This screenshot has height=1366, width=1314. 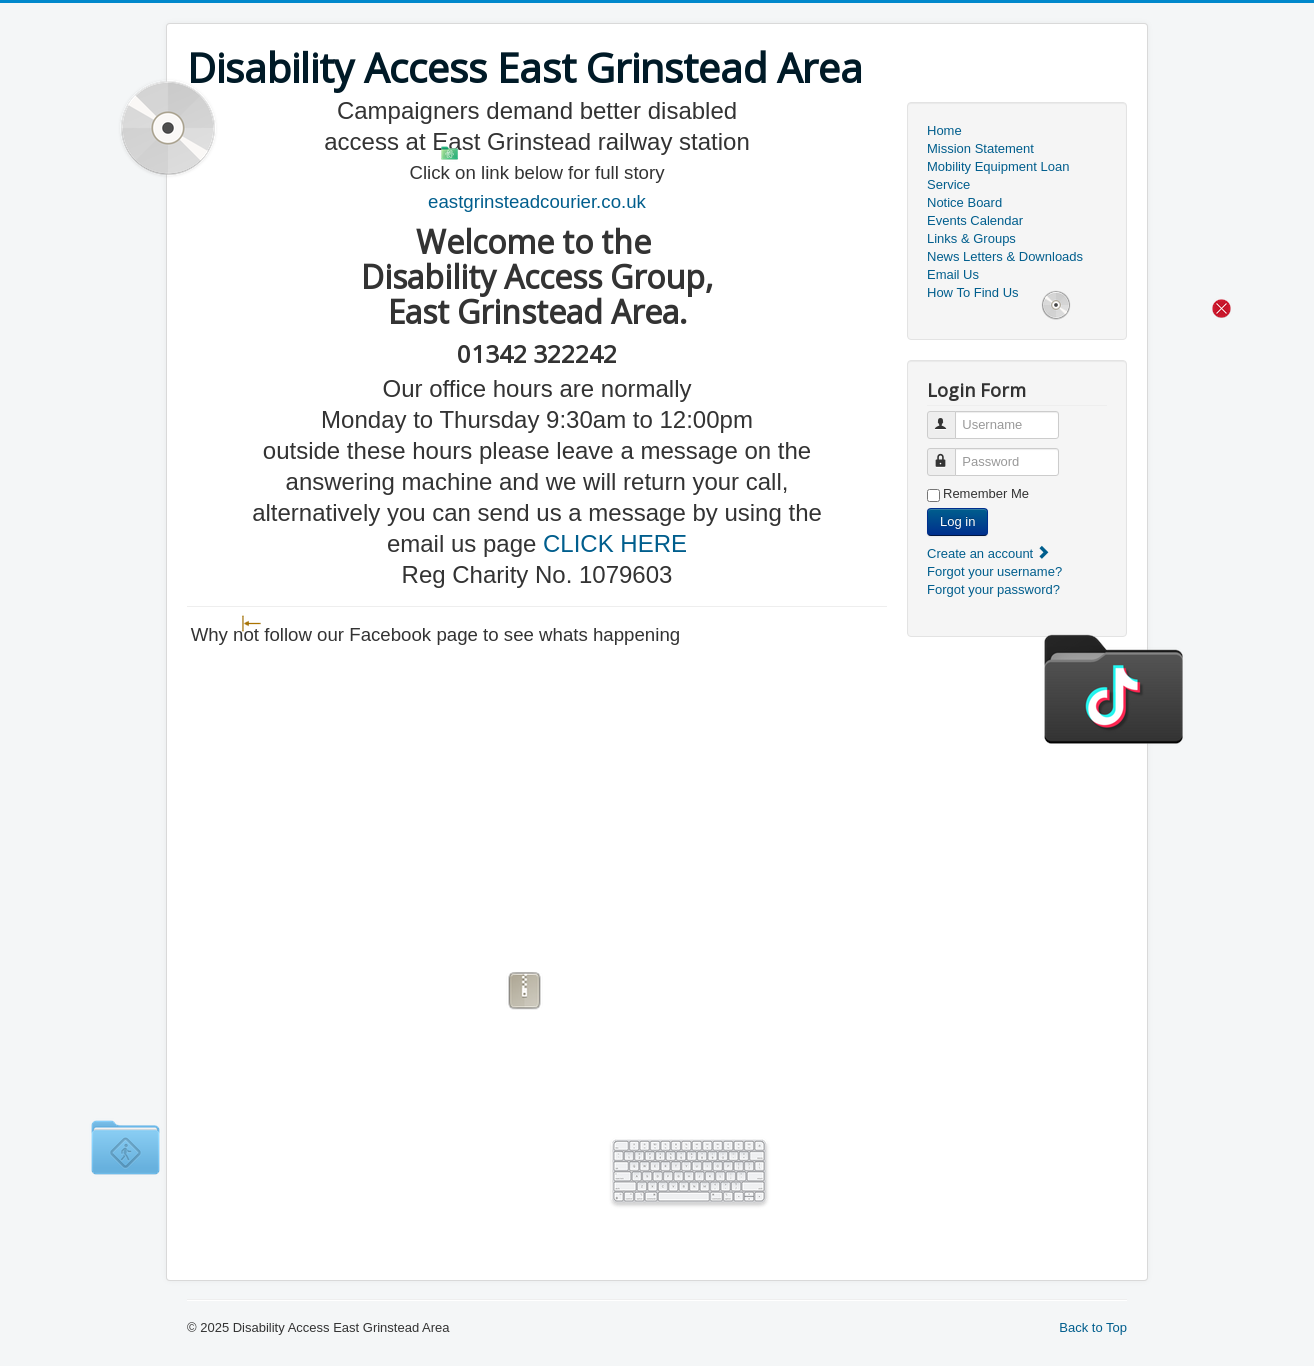 What do you see at coordinates (1221, 308) in the screenshot?
I see `indicates a file cannot be synced to Dropbox` at bounding box center [1221, 308].